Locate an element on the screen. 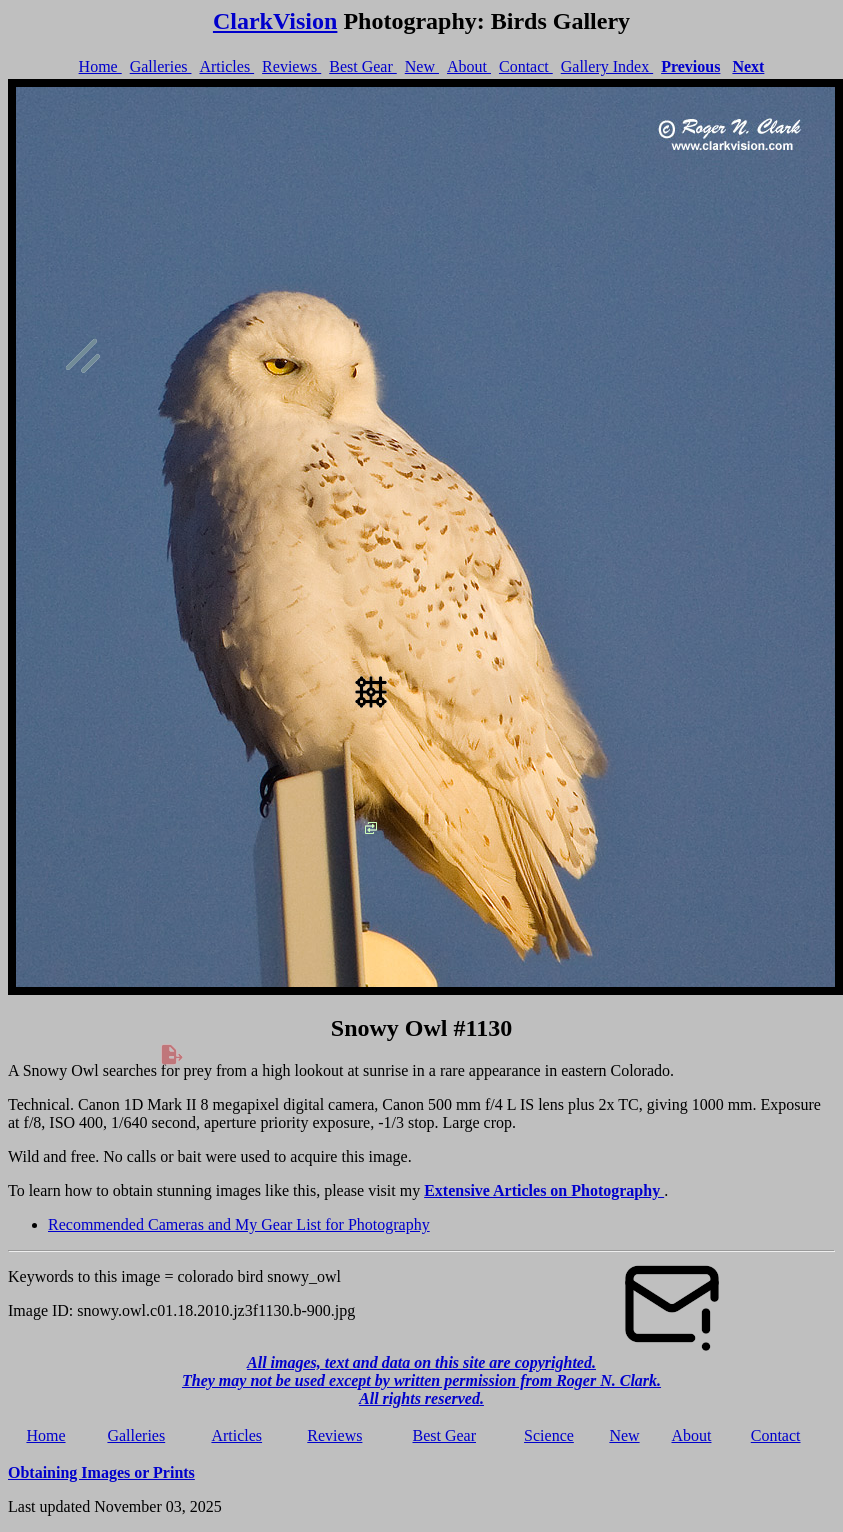 The image size is (843, 1532). swap or exchange items is located at coordinates (371, 828).